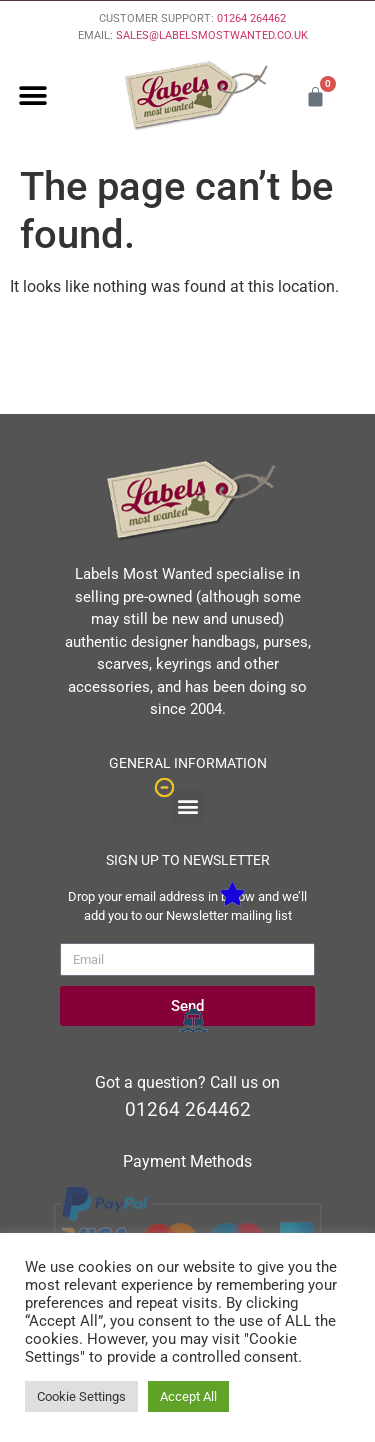 The width and height of the screenshot is (375, 1442). Describe the element at coordinates (164, 787) in the screenshot. I see `remove an item from a list or collection` at that location.